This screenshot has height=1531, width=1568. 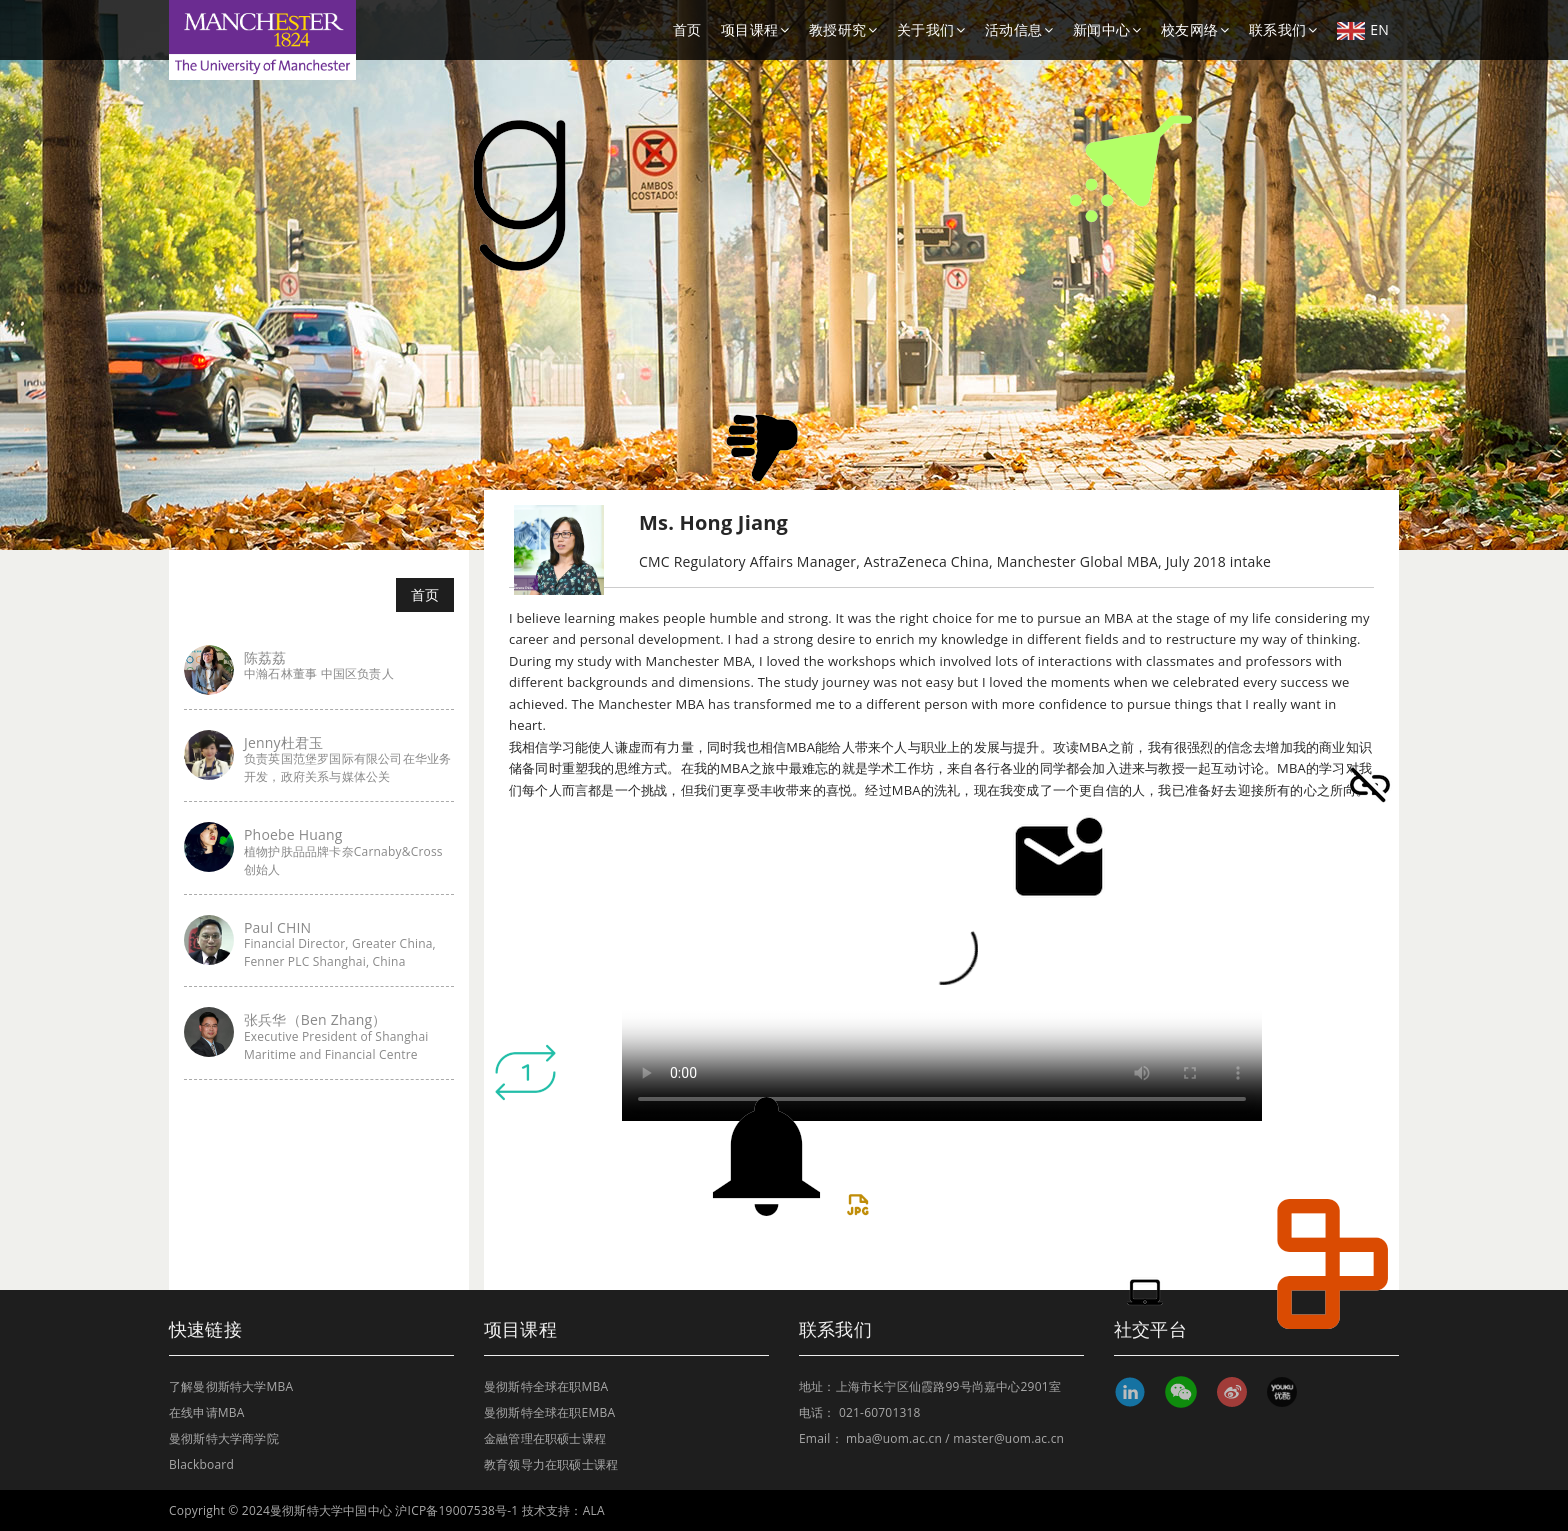 What do you see at coordinates (858, 1205) in the screenshot?
I see `view or open a JPG image file` at bounding box center [858, 1205].